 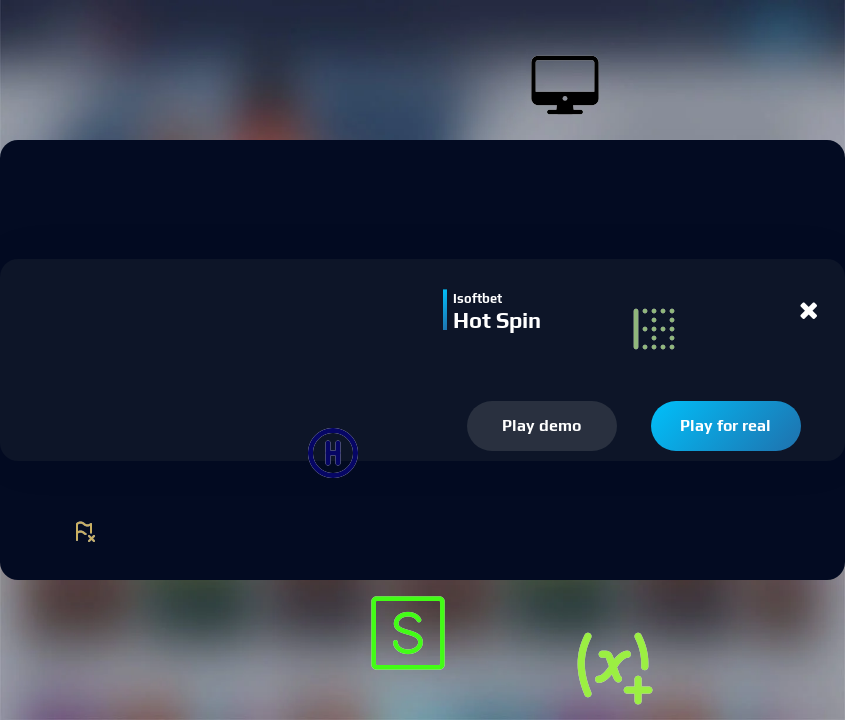 I want to click on apply left border to selected cells, so click(x=654, y=329).